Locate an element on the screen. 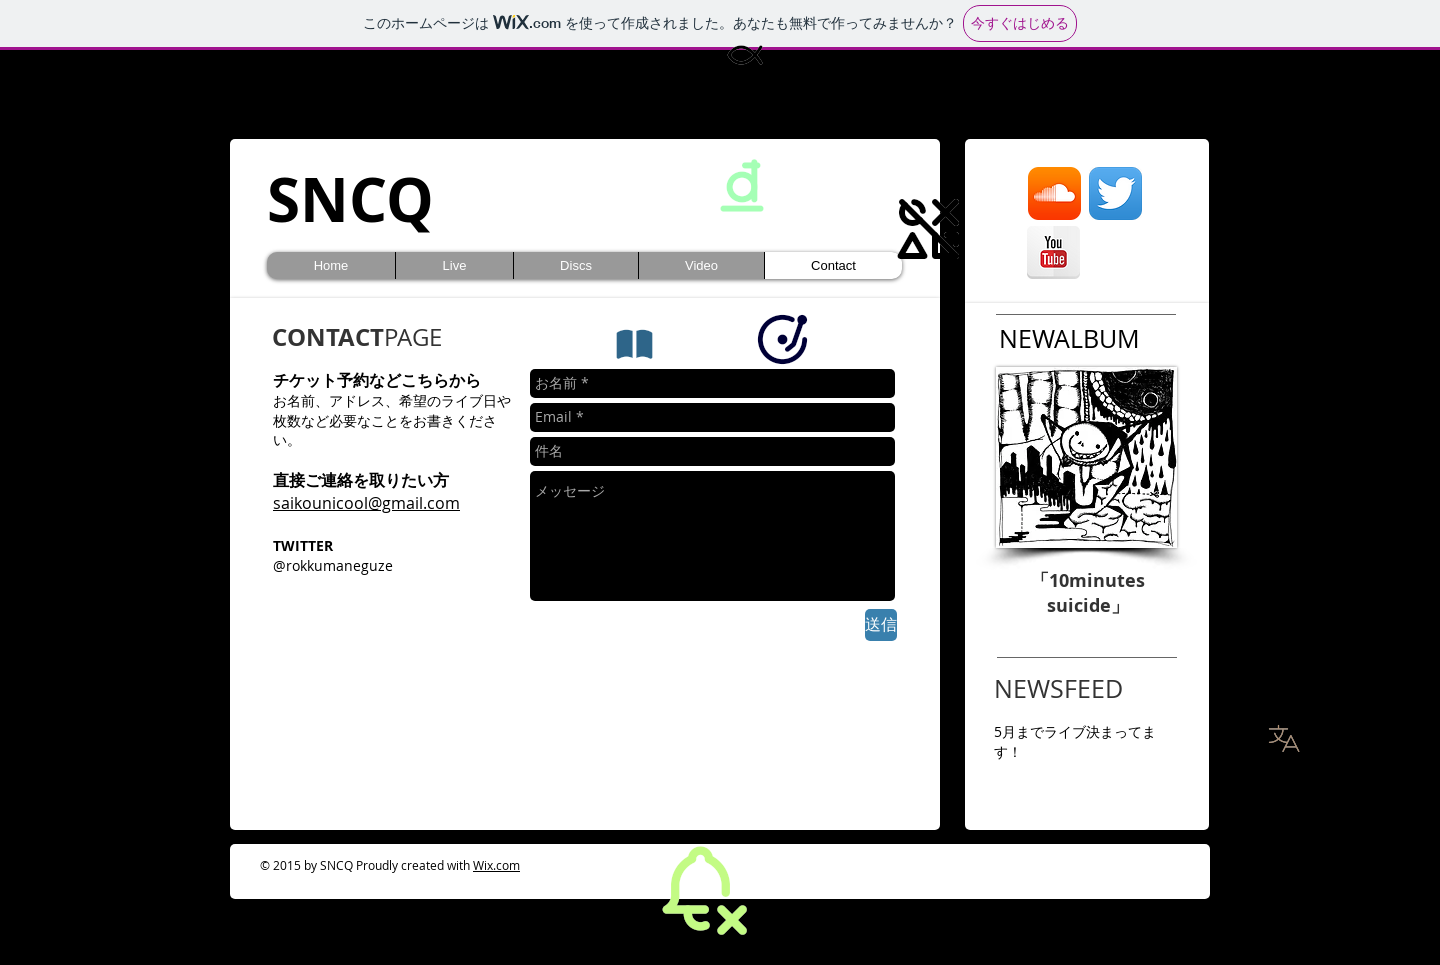 The height and width of the screenshot is (965, 1440). translate text to another language is located at coordinates (1283, 739).